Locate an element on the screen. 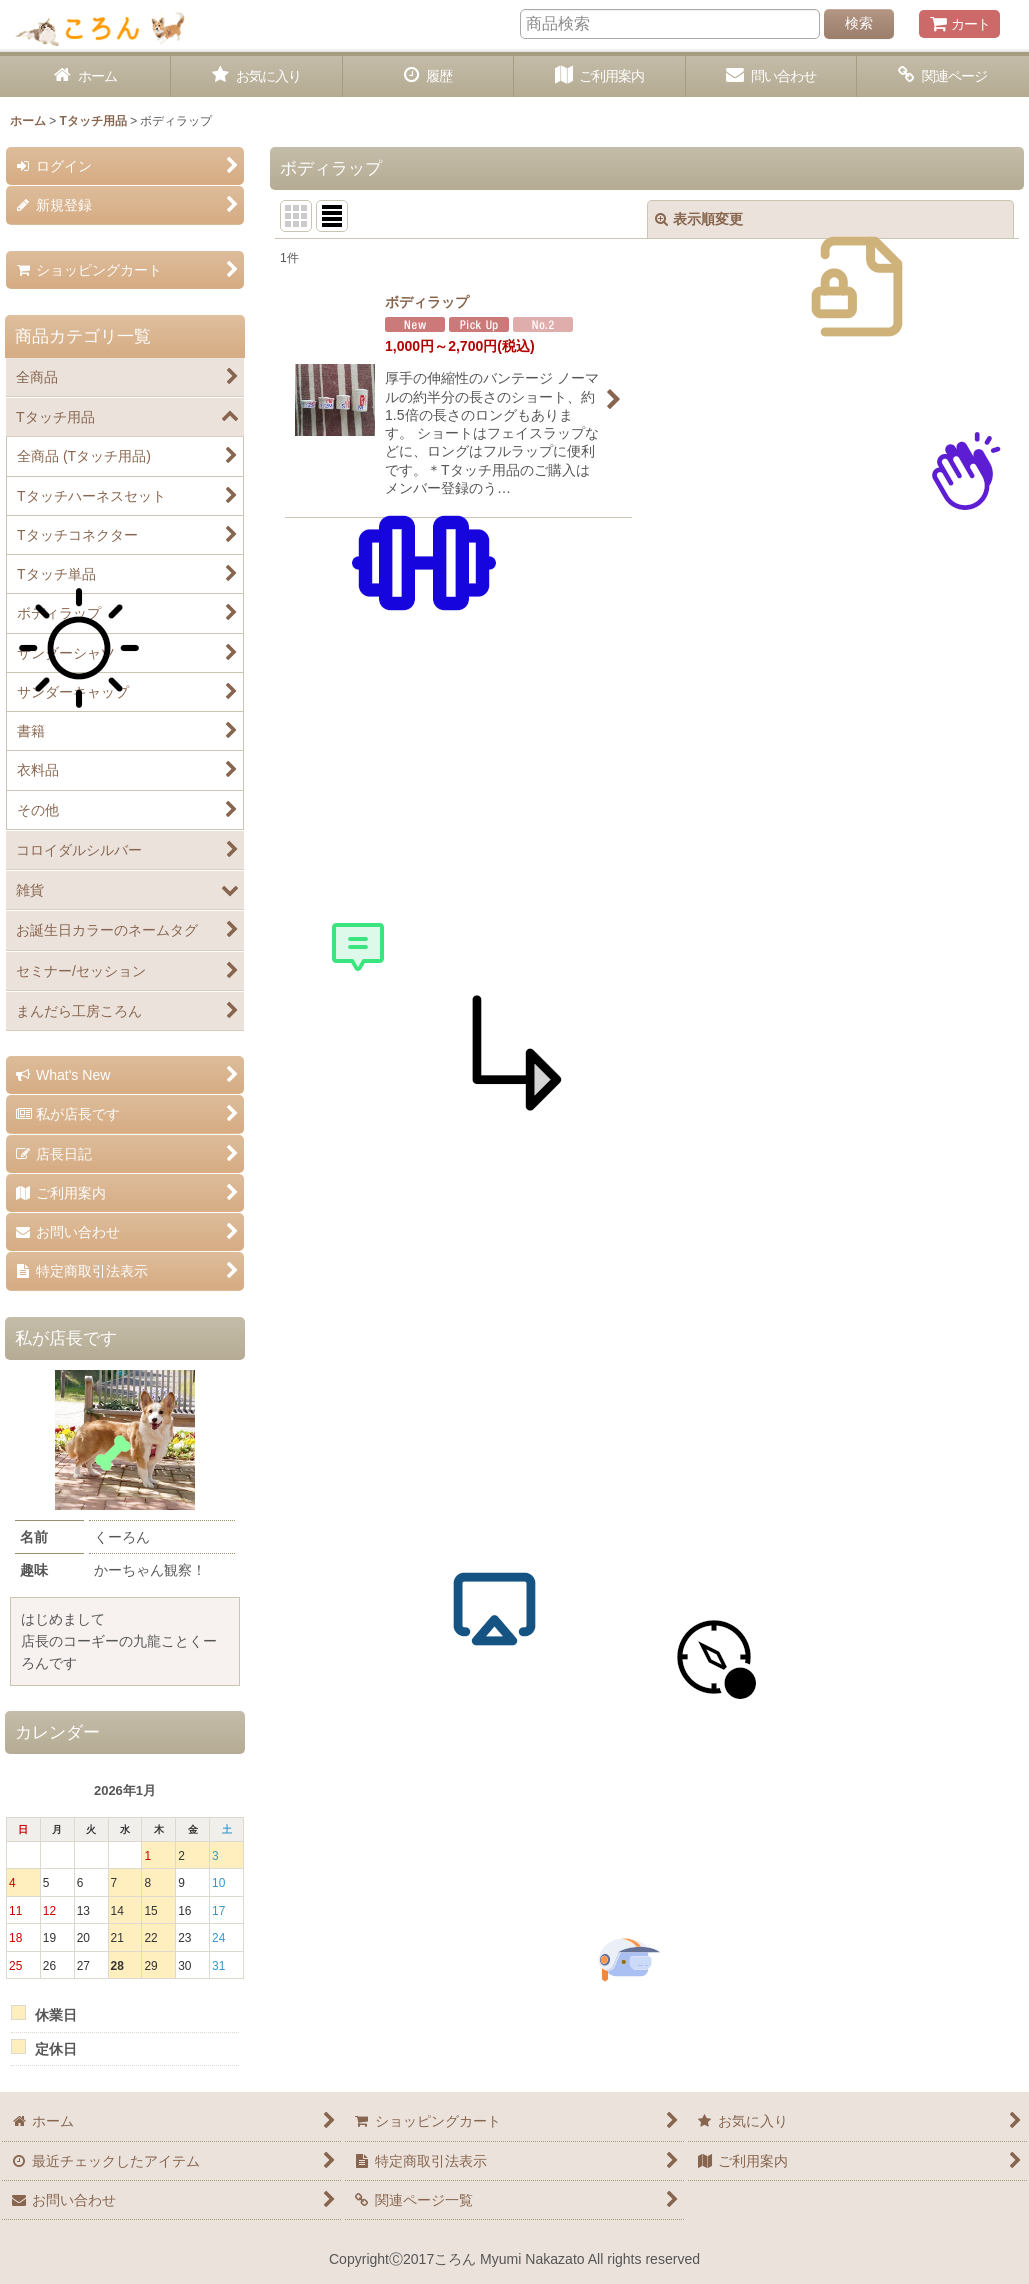 This screenshot has width=1029, height=2284. toggle light mode or bright theme is located at coordinates (79, 648).